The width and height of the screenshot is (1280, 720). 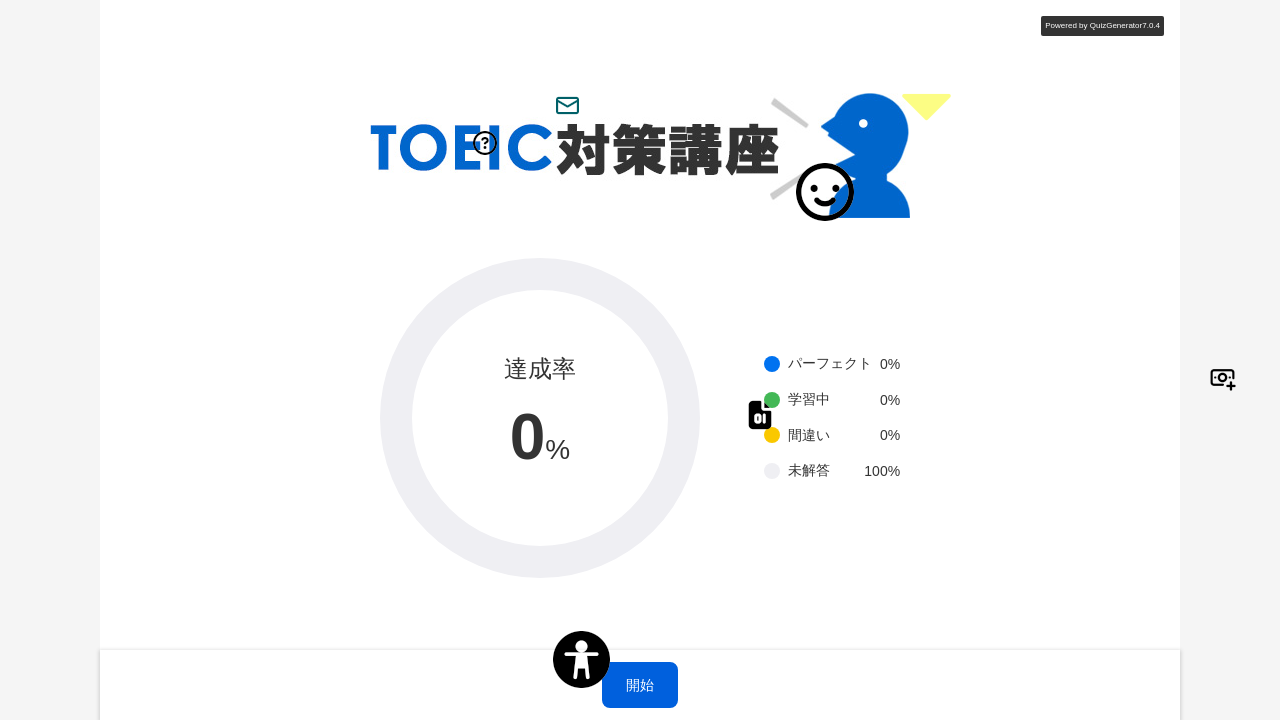 I want to click on expand a dropdown menu, so click(x=926, y=107).